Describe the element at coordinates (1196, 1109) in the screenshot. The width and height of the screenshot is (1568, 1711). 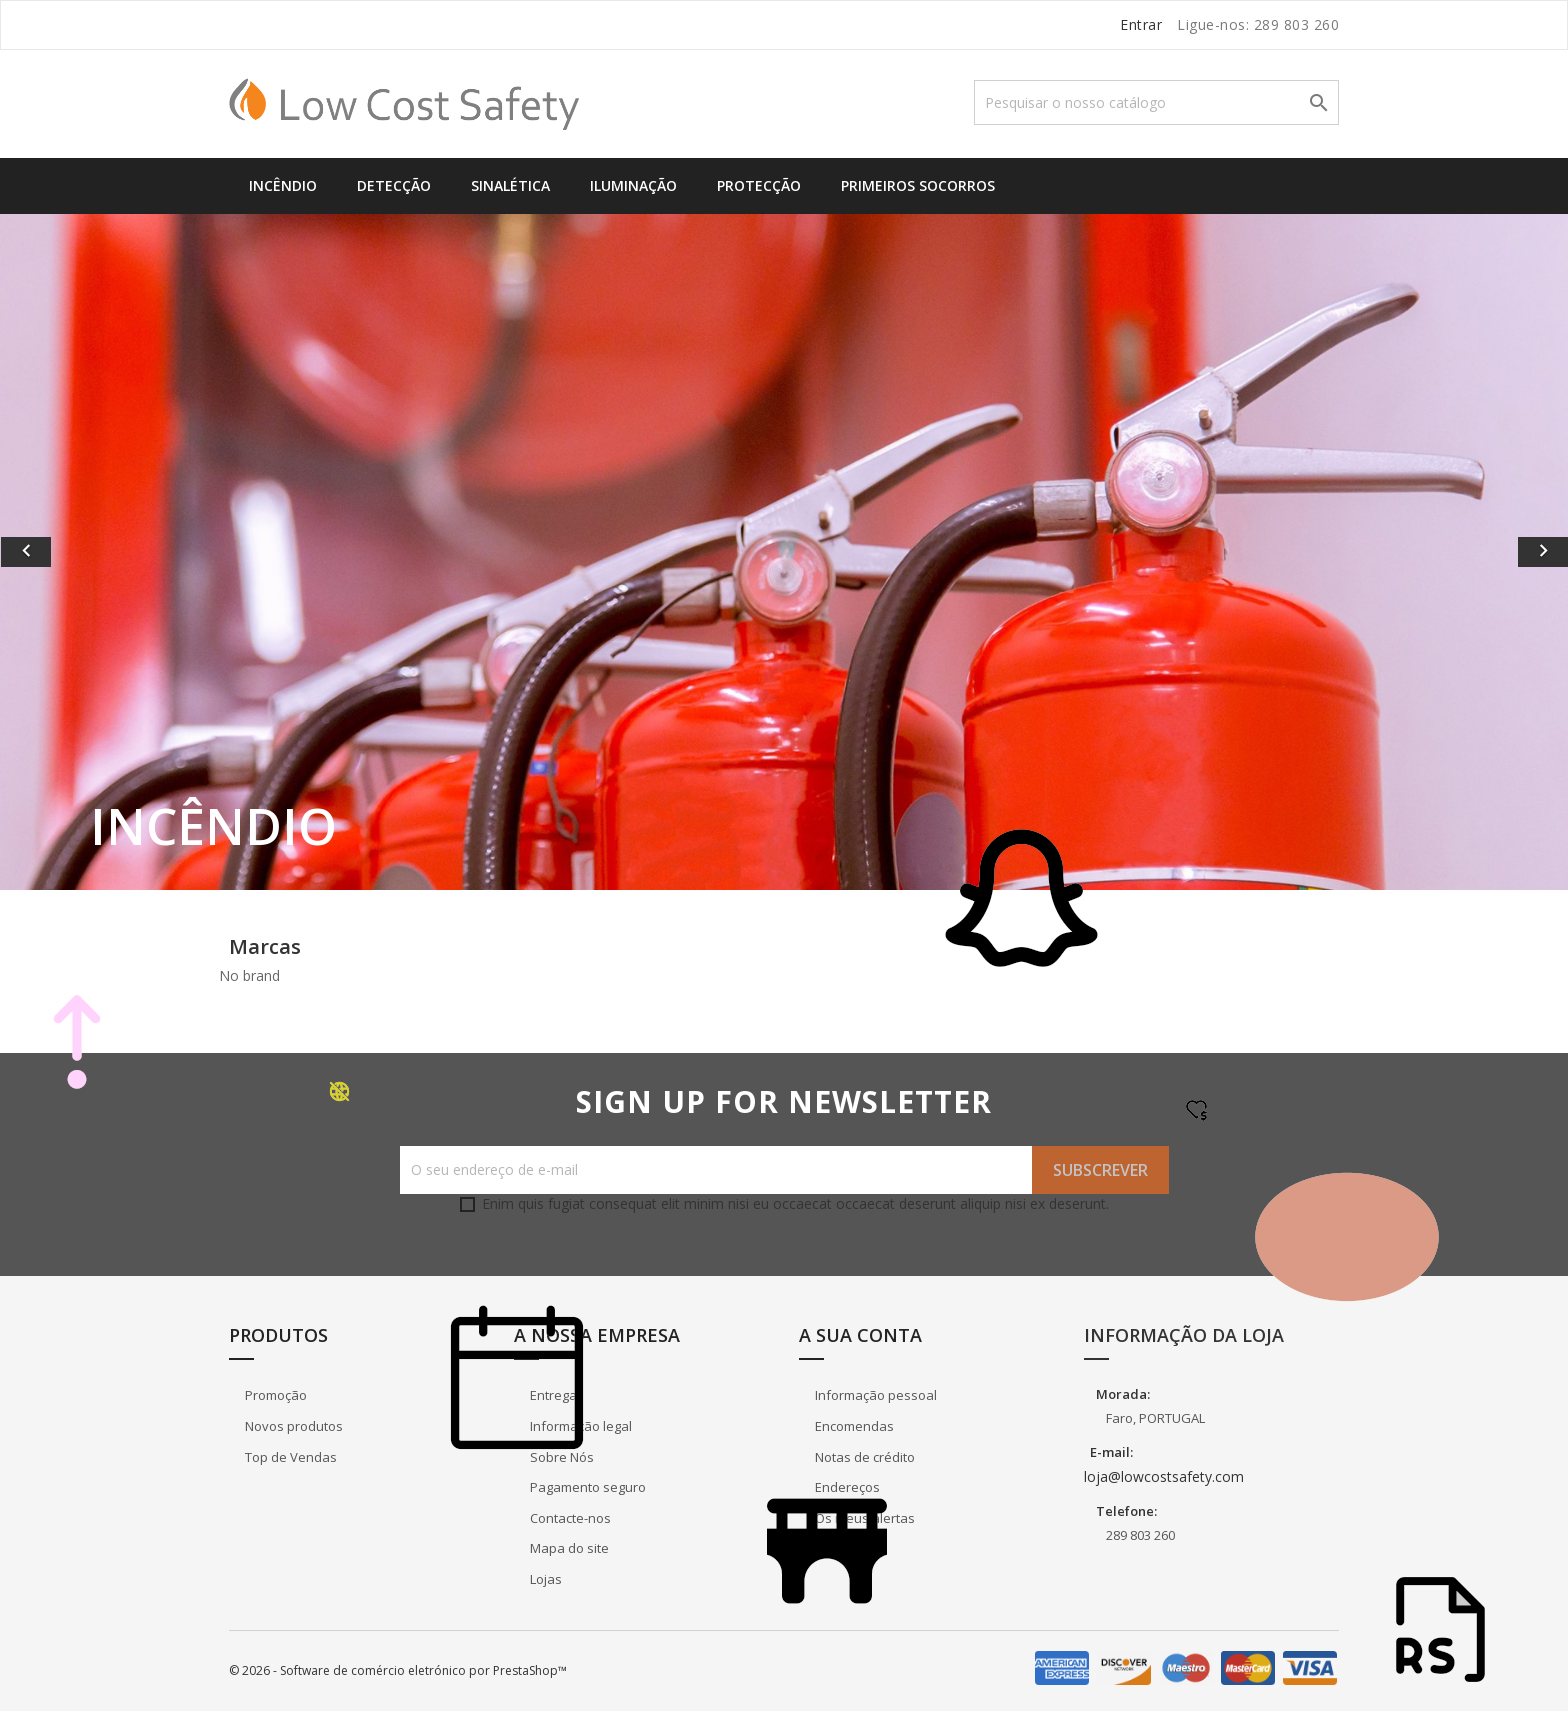
I see `donate to a cause or charity` at that location.